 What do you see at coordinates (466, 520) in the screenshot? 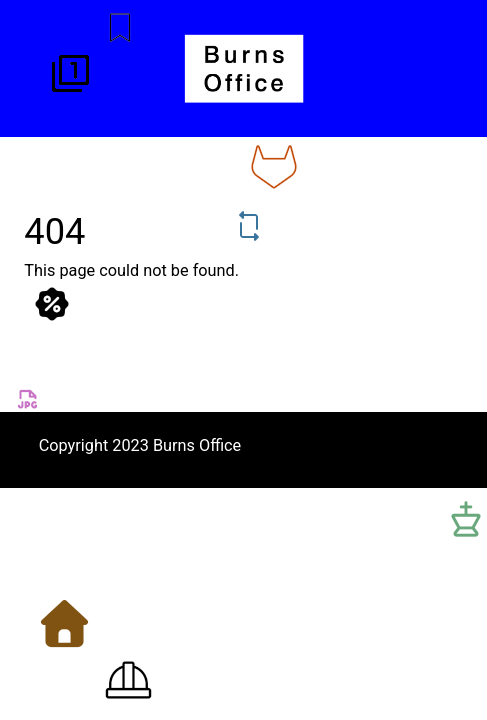
I see `represents the king piece in a chess game` at bounding box center [466, 520].